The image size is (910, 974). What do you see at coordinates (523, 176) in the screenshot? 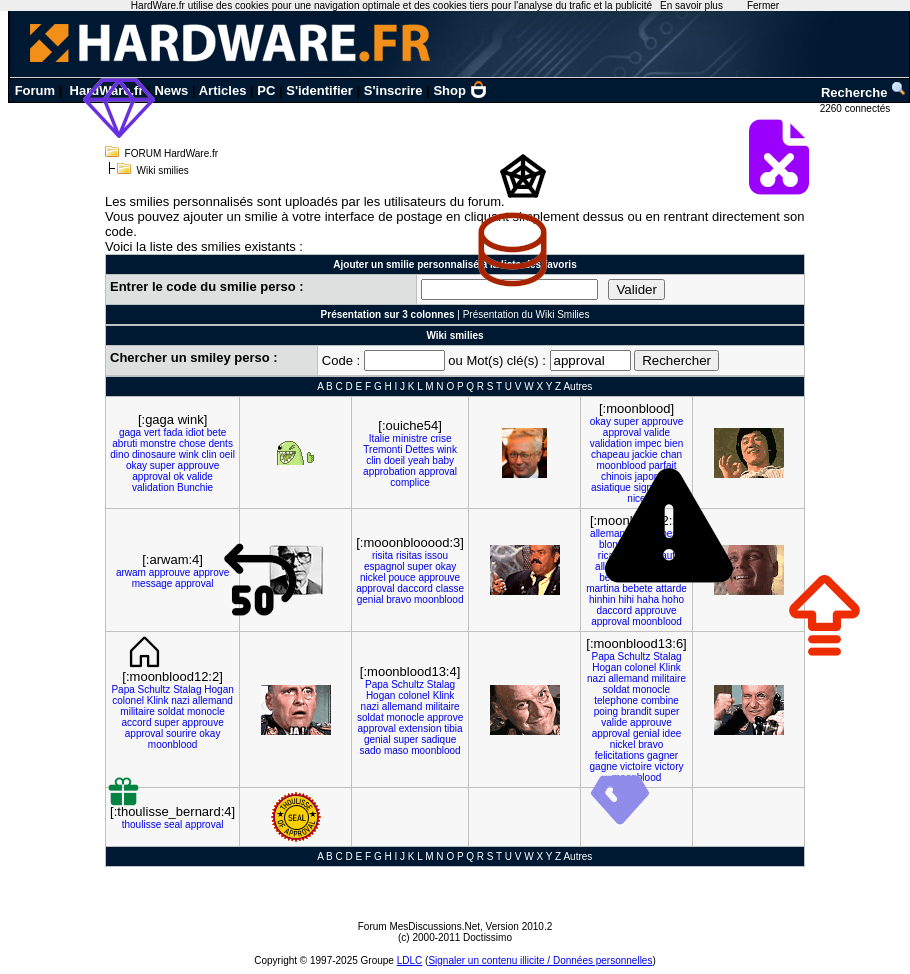
I see `view radar chart analytics` at bounding box center [523, 176].